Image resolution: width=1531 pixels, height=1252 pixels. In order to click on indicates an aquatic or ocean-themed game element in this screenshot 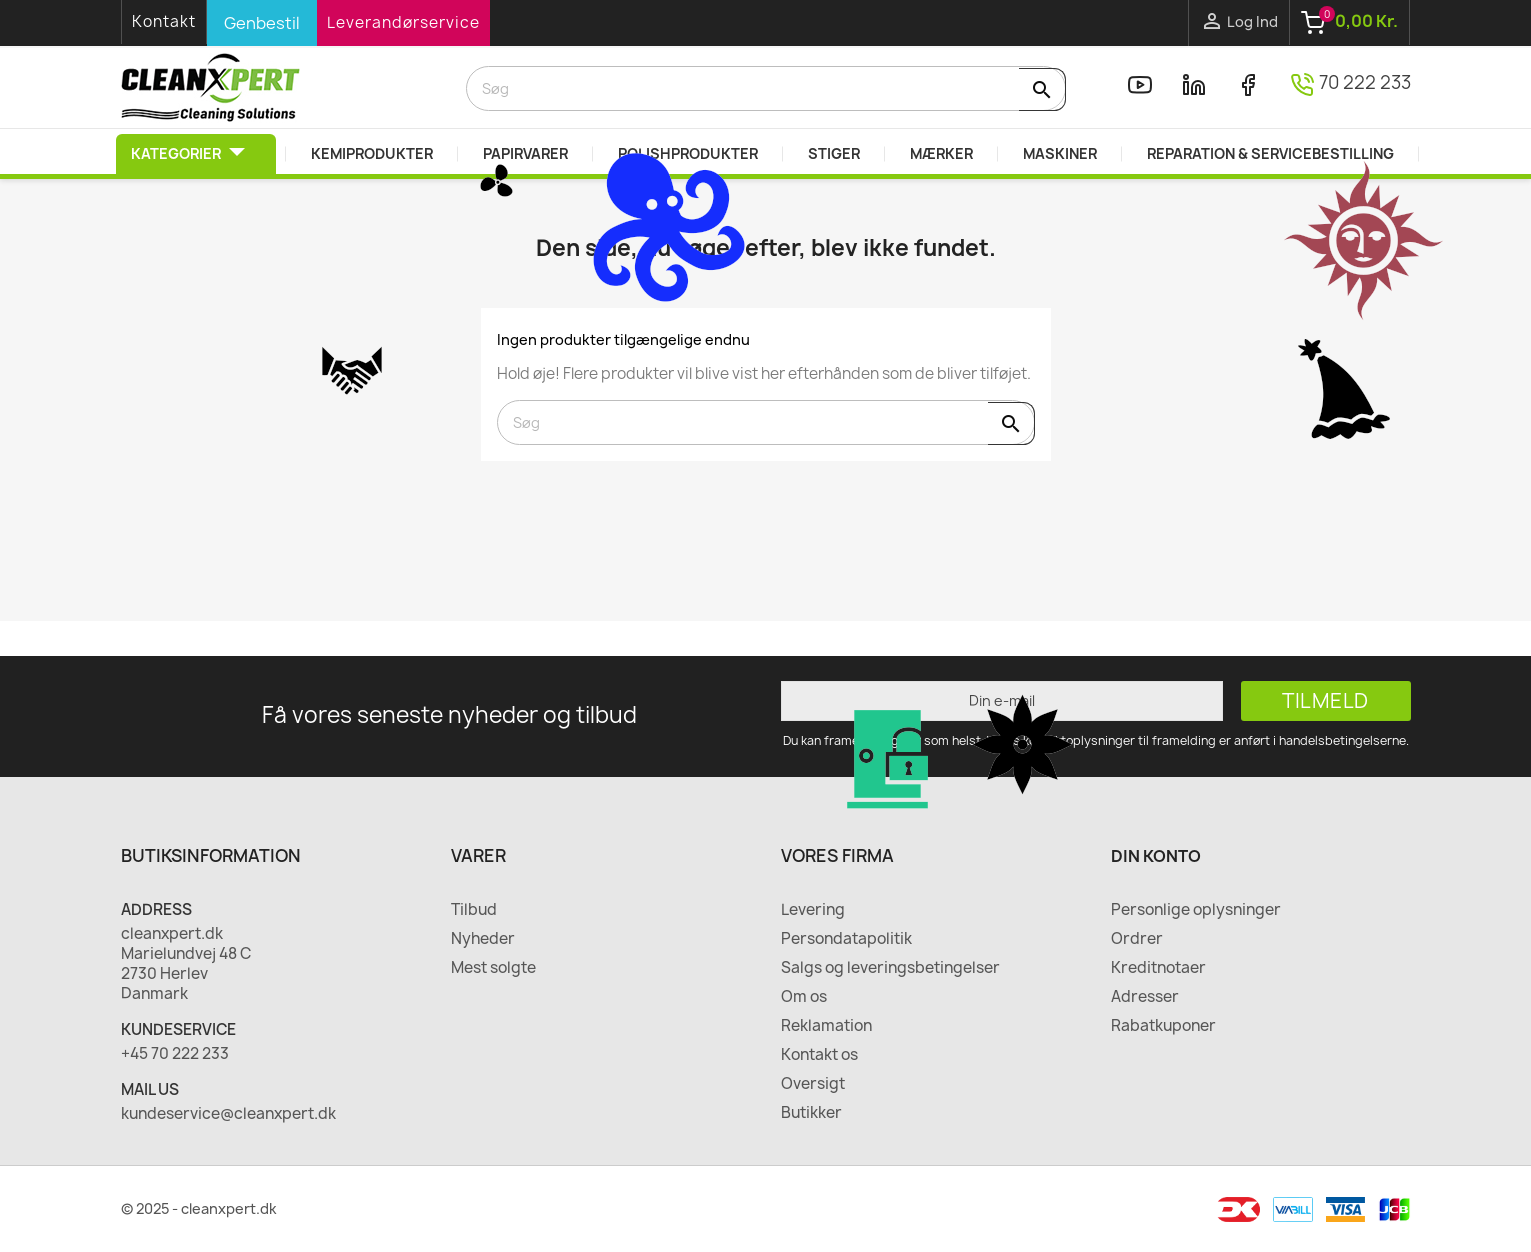, I will do `click(668, 226)`.